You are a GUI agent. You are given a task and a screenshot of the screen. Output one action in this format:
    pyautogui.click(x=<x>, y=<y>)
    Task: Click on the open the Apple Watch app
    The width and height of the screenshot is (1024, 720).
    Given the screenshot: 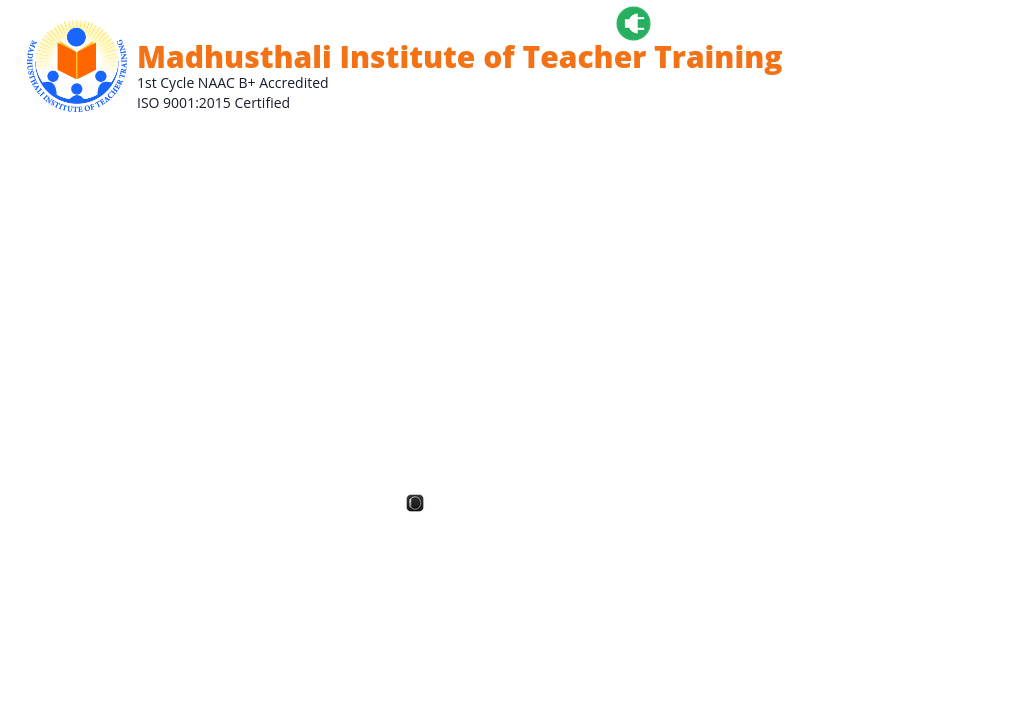 What is the action you would take?
    pyautogui.click(x=415, y=503)
    